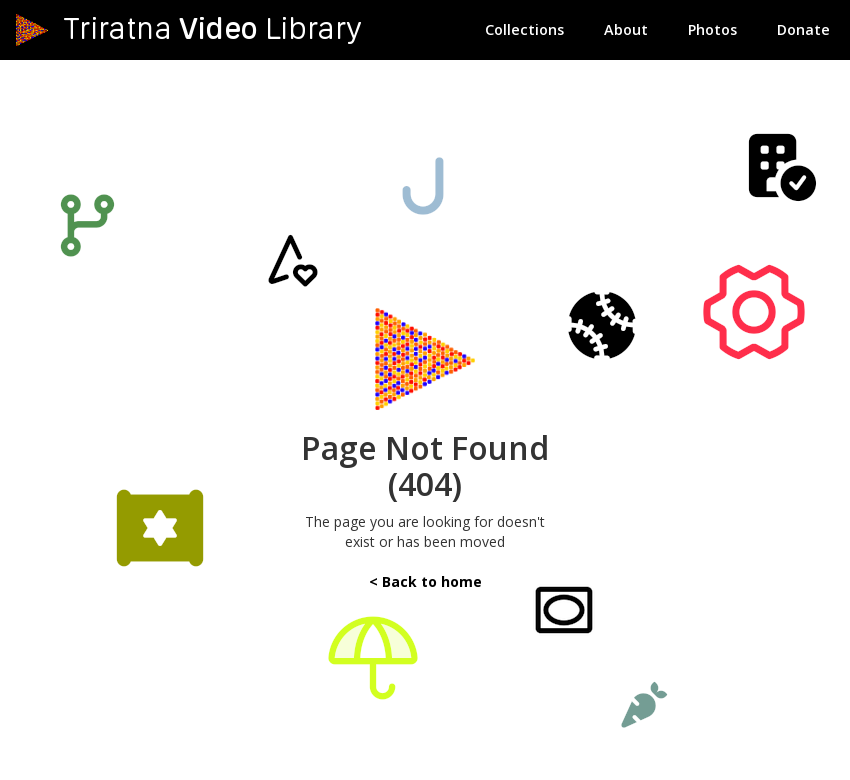 This screenshot has width=850, height=780. Describe the element at coordinates (290, 259) in the screenshot. I see `navigate to a favorite or saved location` at that location.